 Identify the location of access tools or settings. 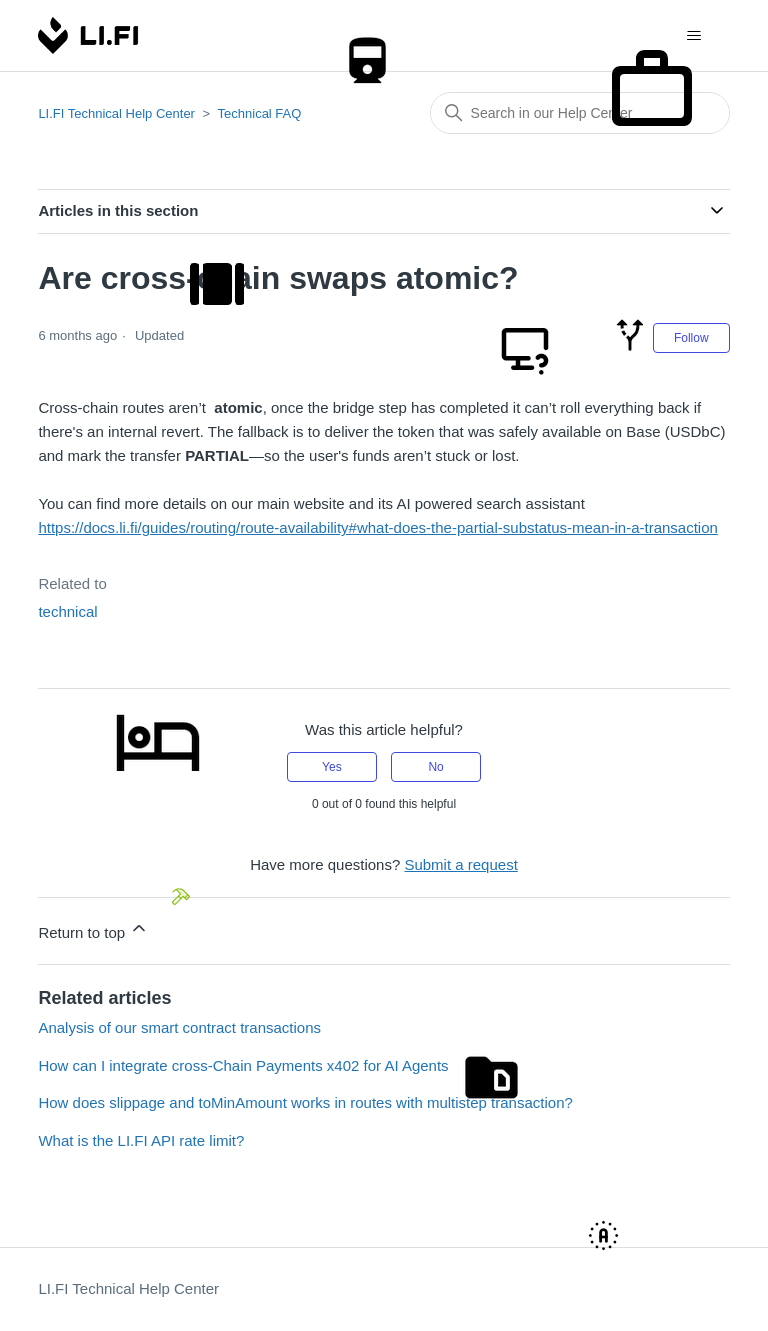
(180, 897).